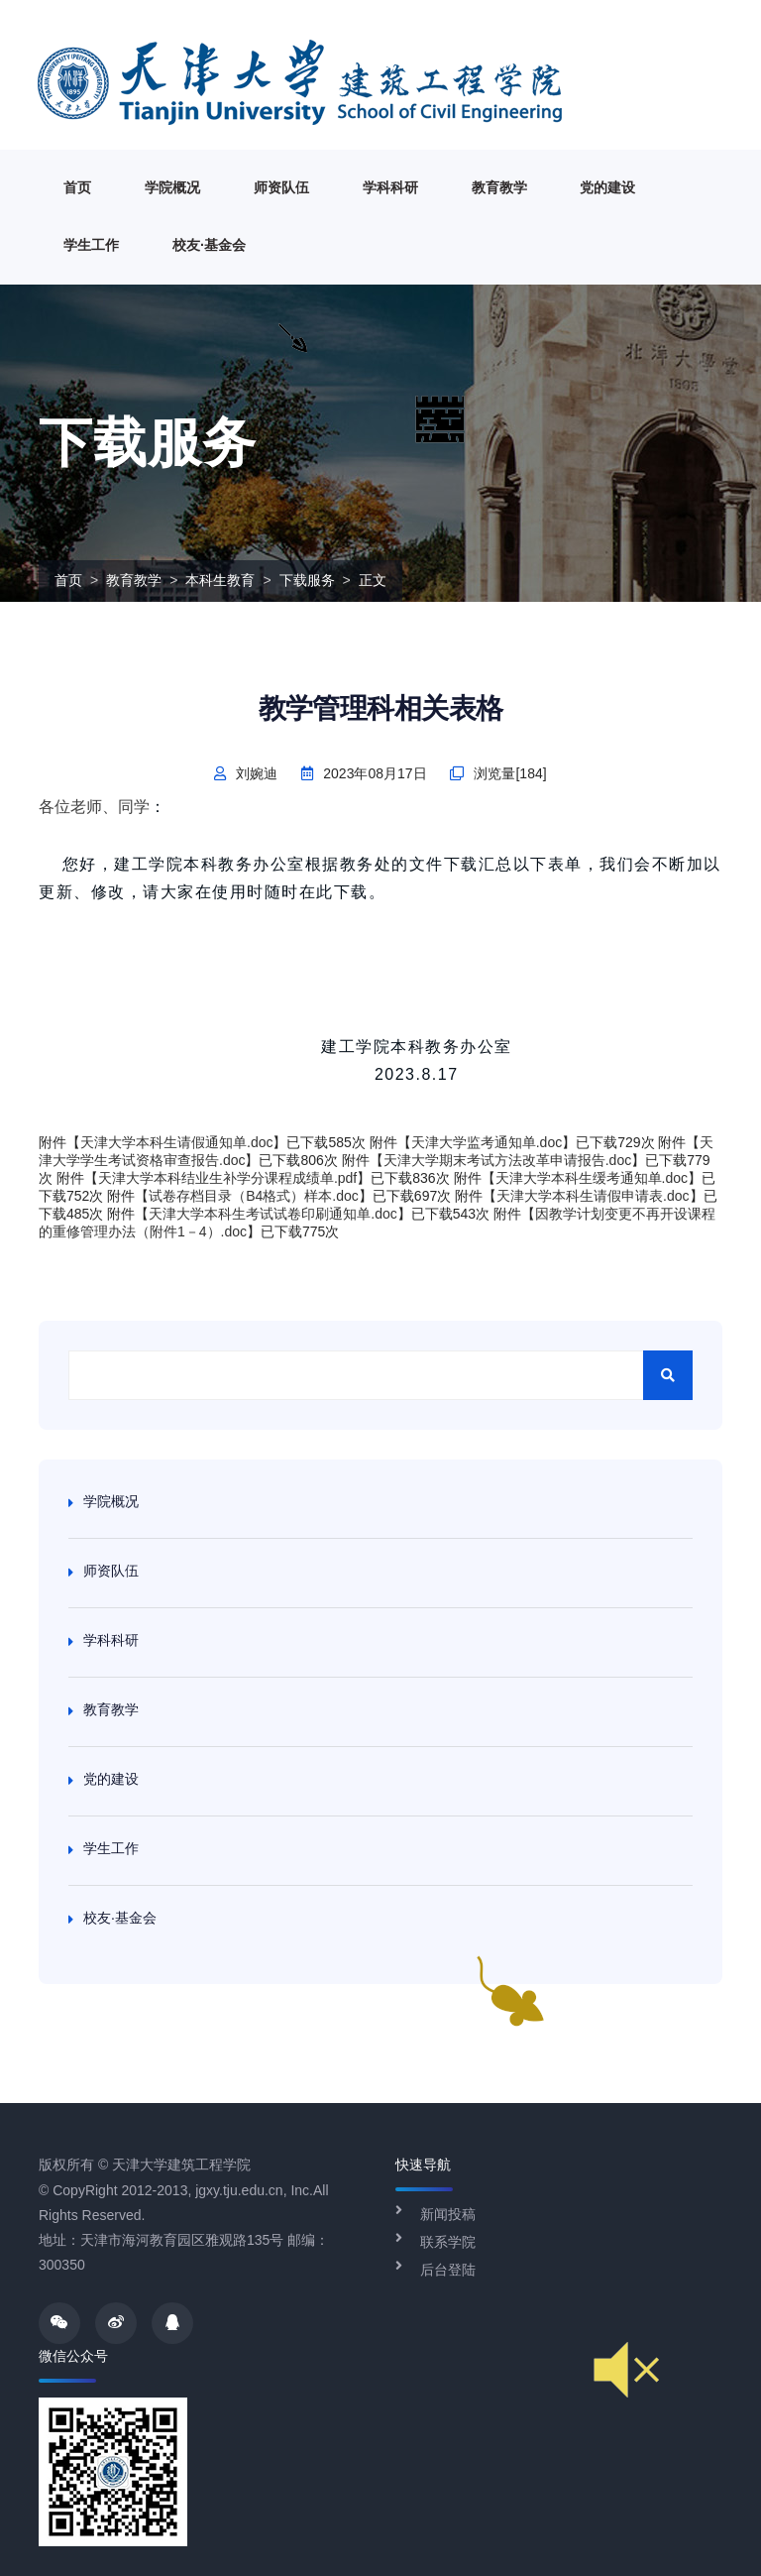  Describe the element at coordinates (440, 418) in the screenshot. I see `build or upgrade defensive fortifications` at that location.